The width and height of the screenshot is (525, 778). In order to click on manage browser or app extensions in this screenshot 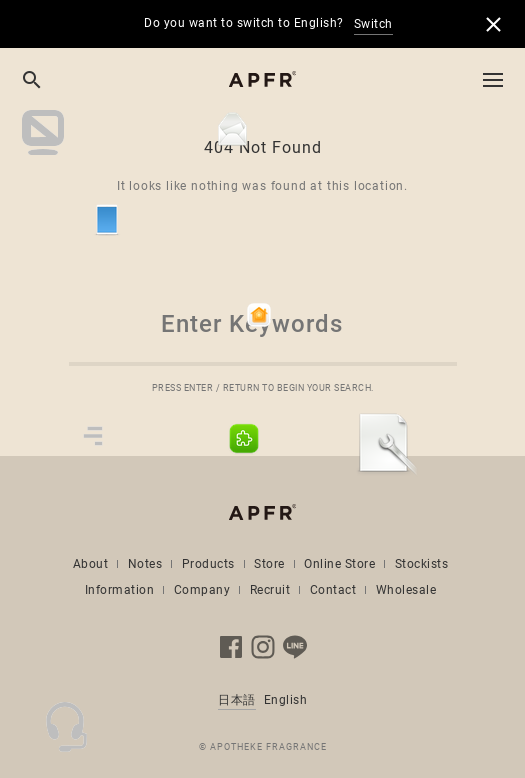, I will do `click(244, 439)`.